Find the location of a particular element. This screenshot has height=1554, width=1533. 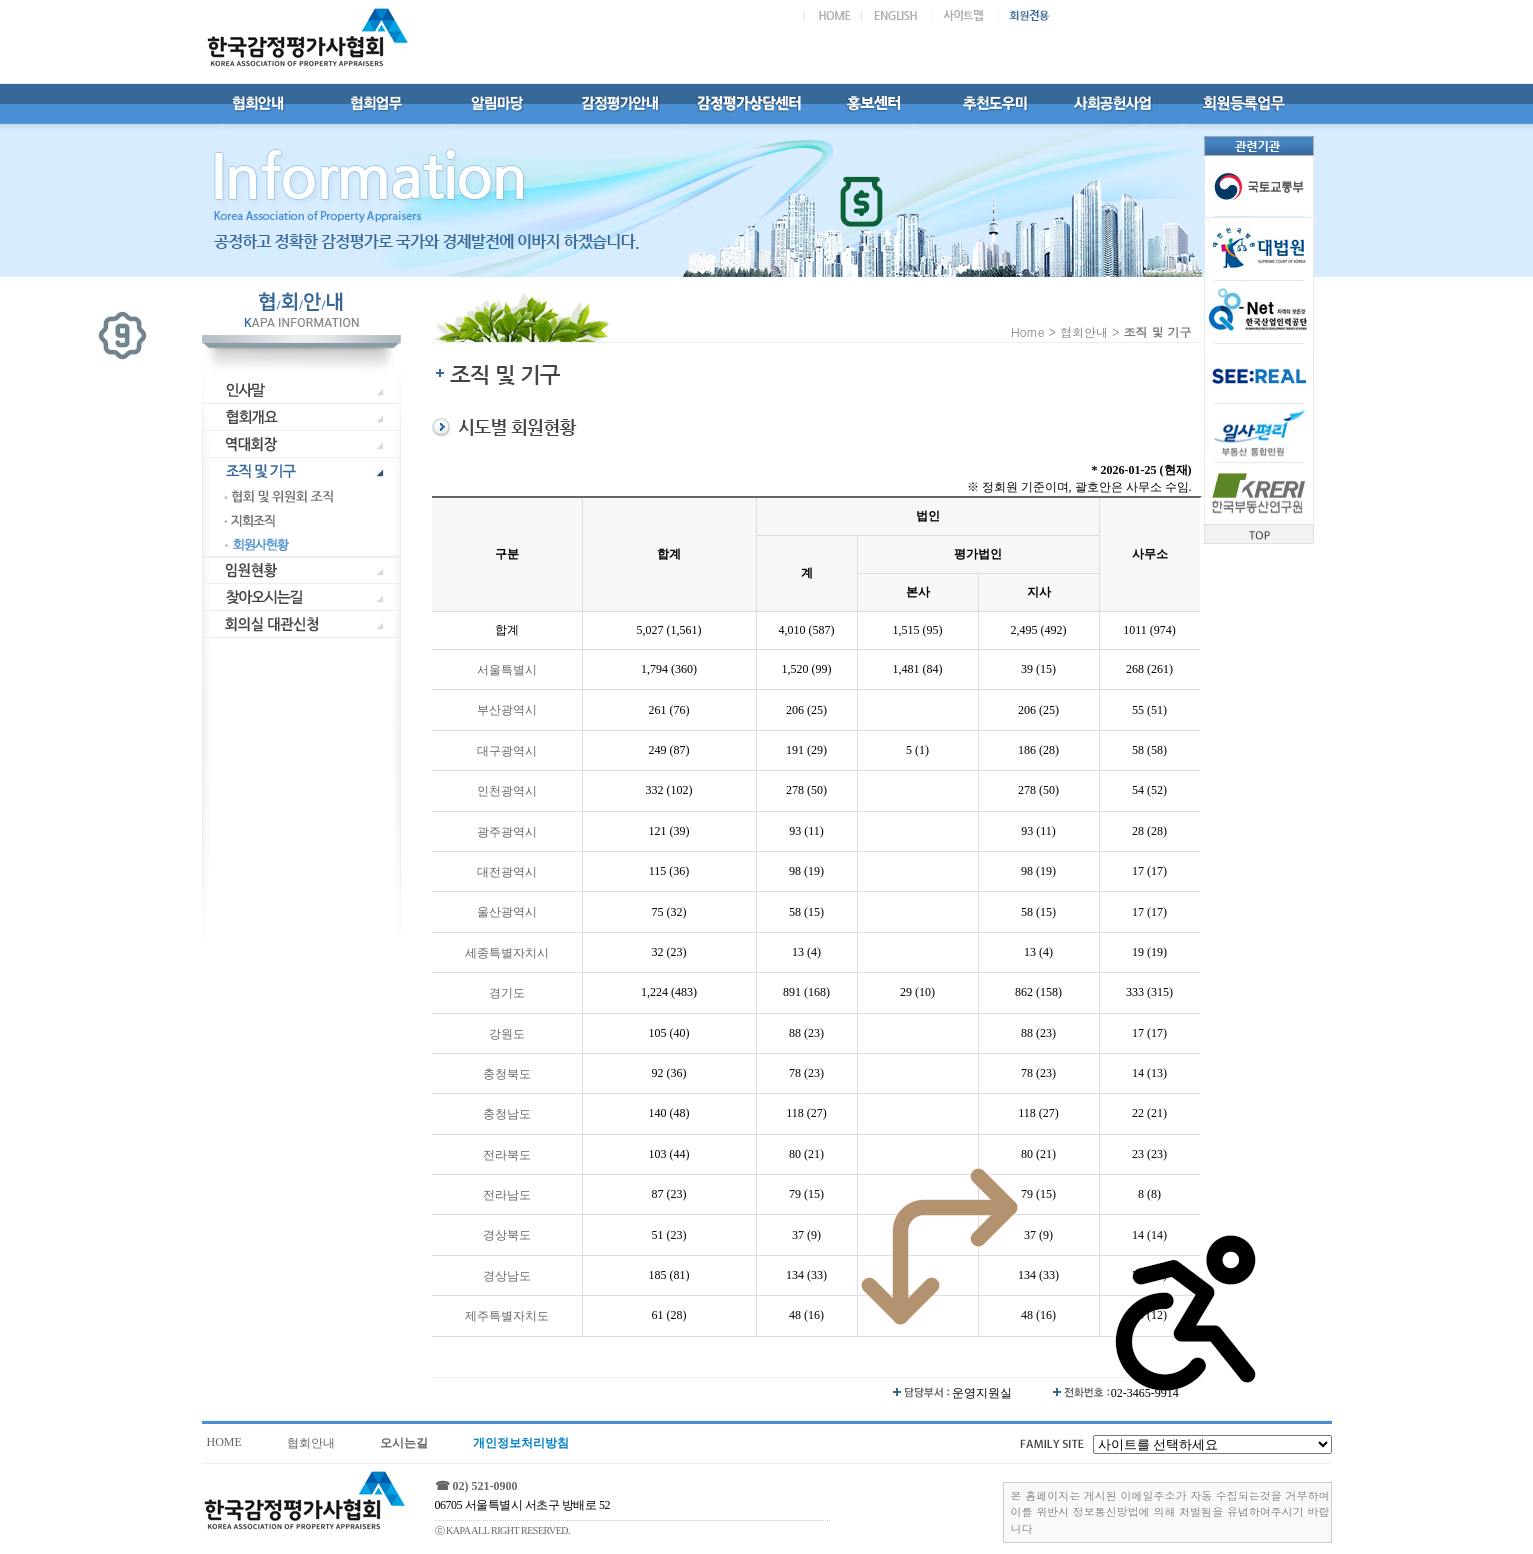

indicates rank or position number 9 is located at coordinates (122, 335).